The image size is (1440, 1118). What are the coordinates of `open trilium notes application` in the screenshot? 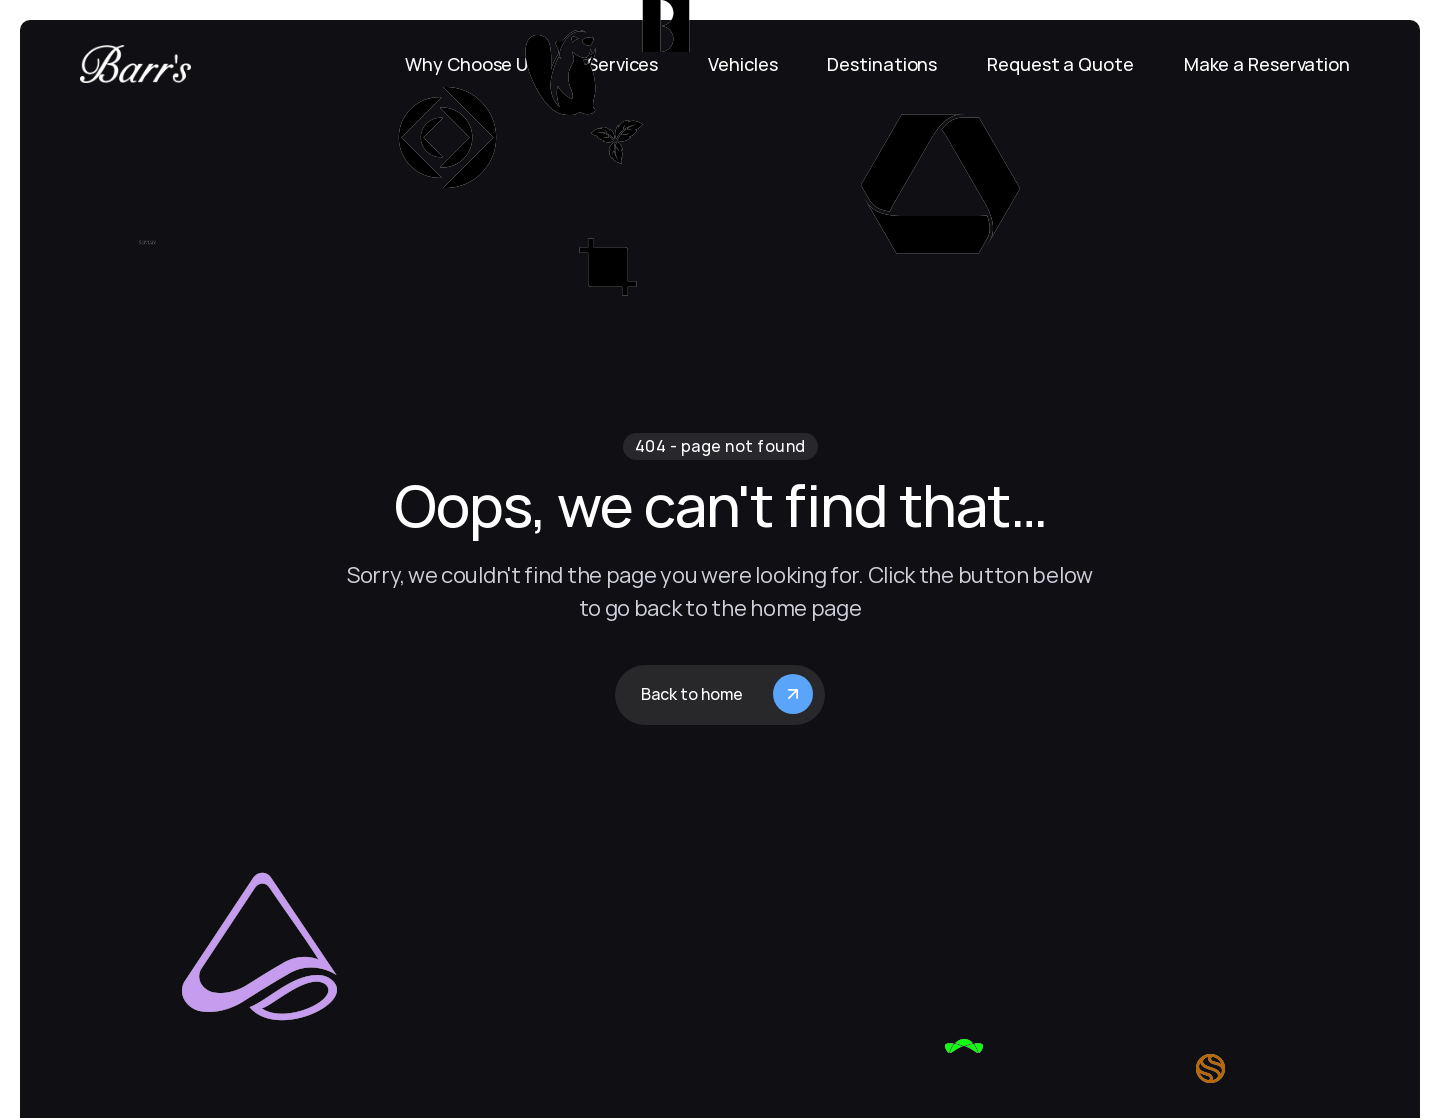 It's located at (617, 142).